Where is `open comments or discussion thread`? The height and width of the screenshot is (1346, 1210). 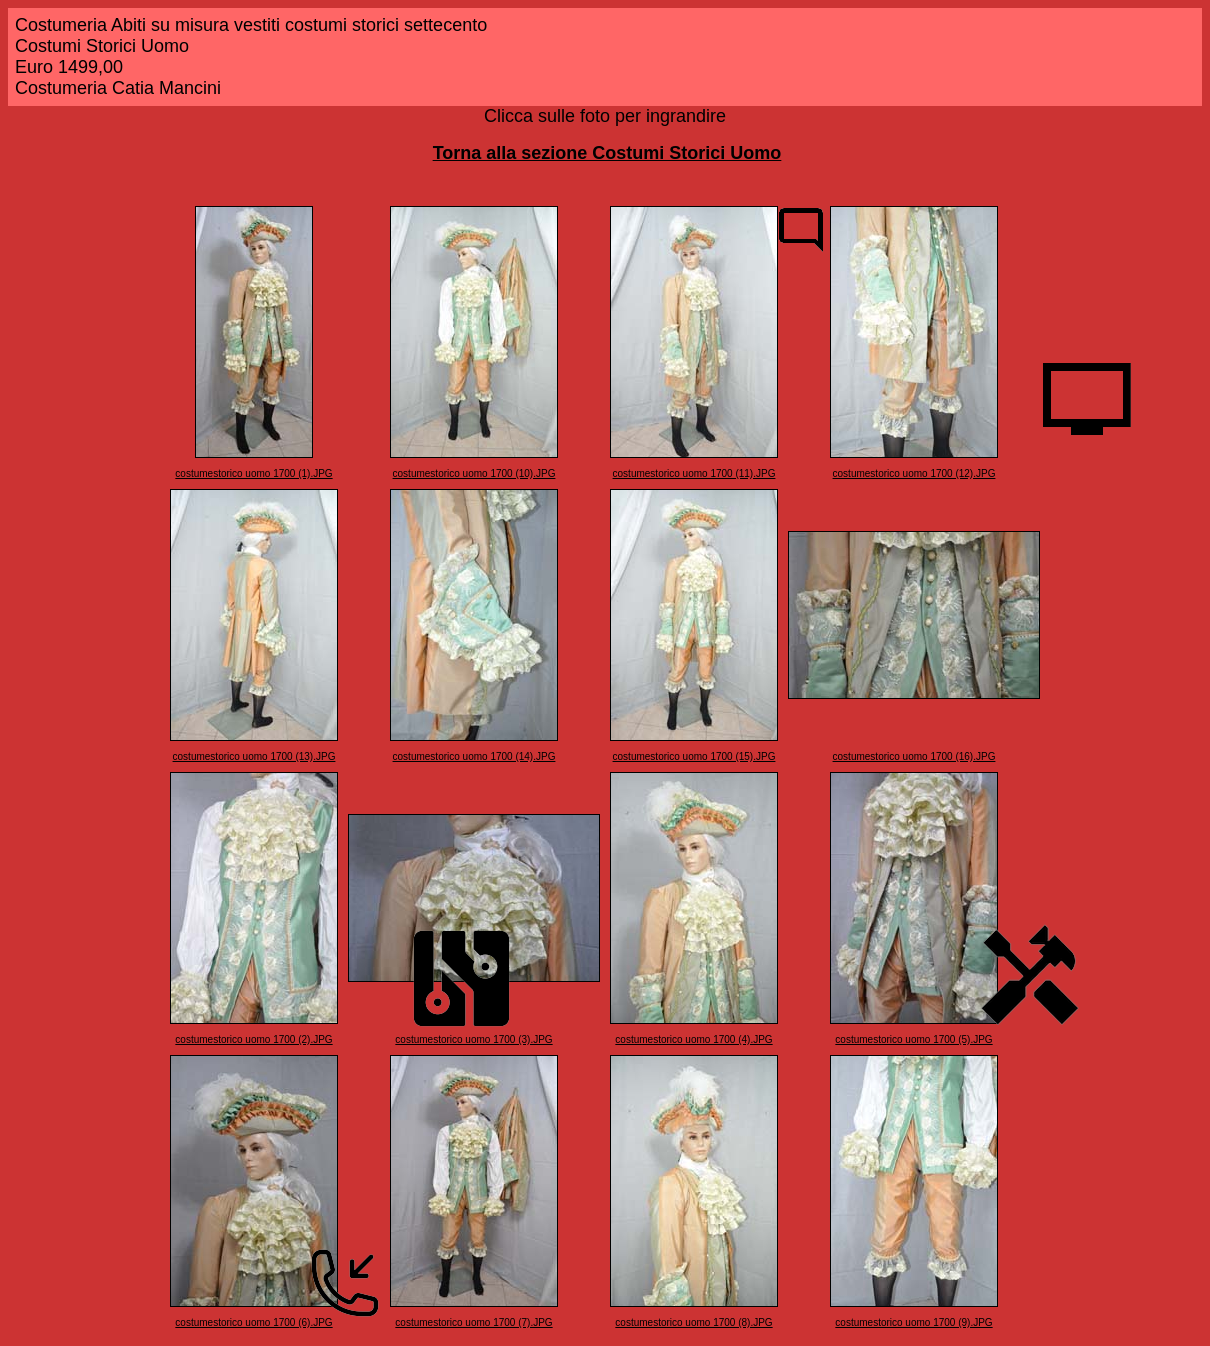
open comments or discussion thread is located at coordinates (801, 230).